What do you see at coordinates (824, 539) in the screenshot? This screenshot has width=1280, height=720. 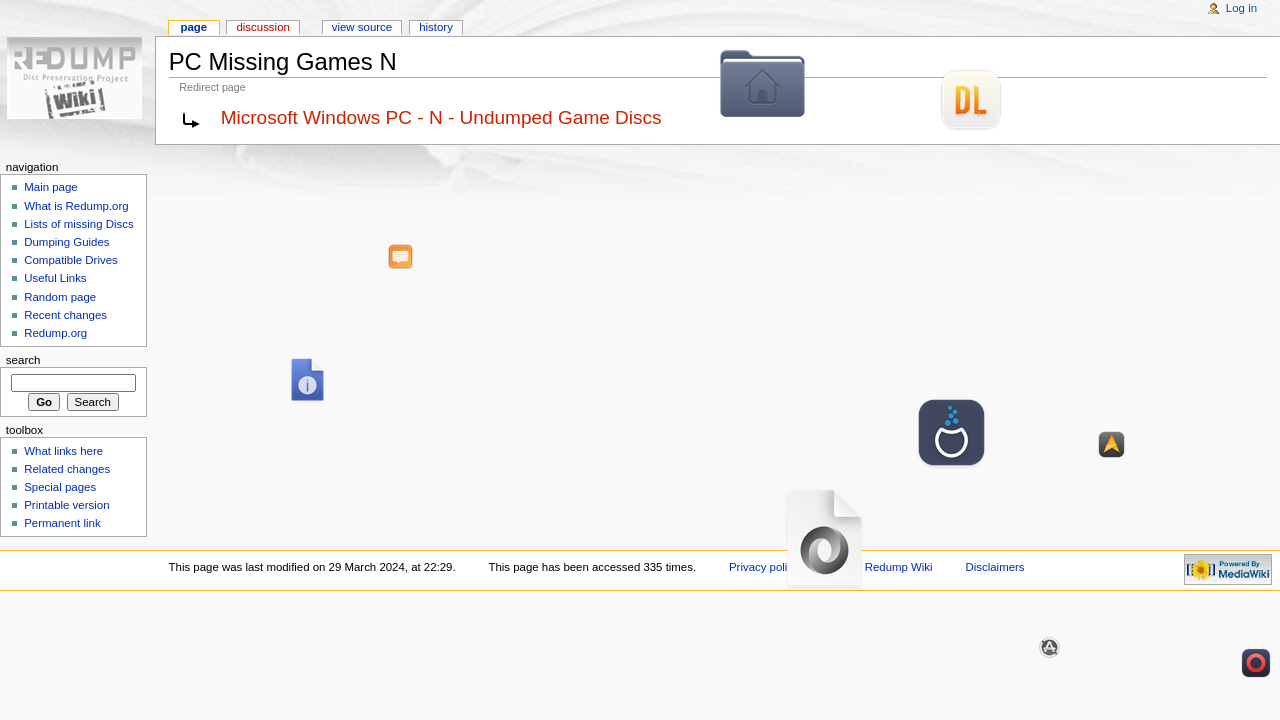 I see `a JSON file type indicator` at bounding box center [824, 539].